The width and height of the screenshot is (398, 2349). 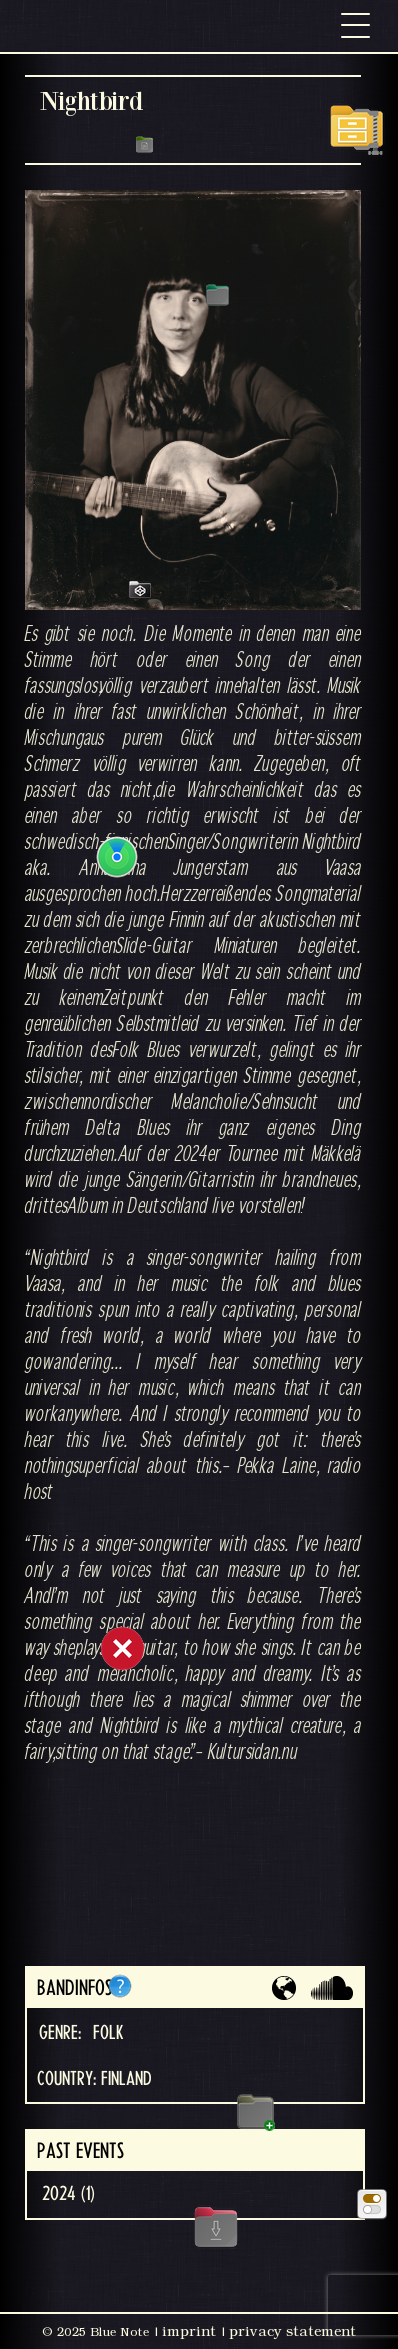 I want to click on open find my app to locate devices, so click(x=117, y=857).